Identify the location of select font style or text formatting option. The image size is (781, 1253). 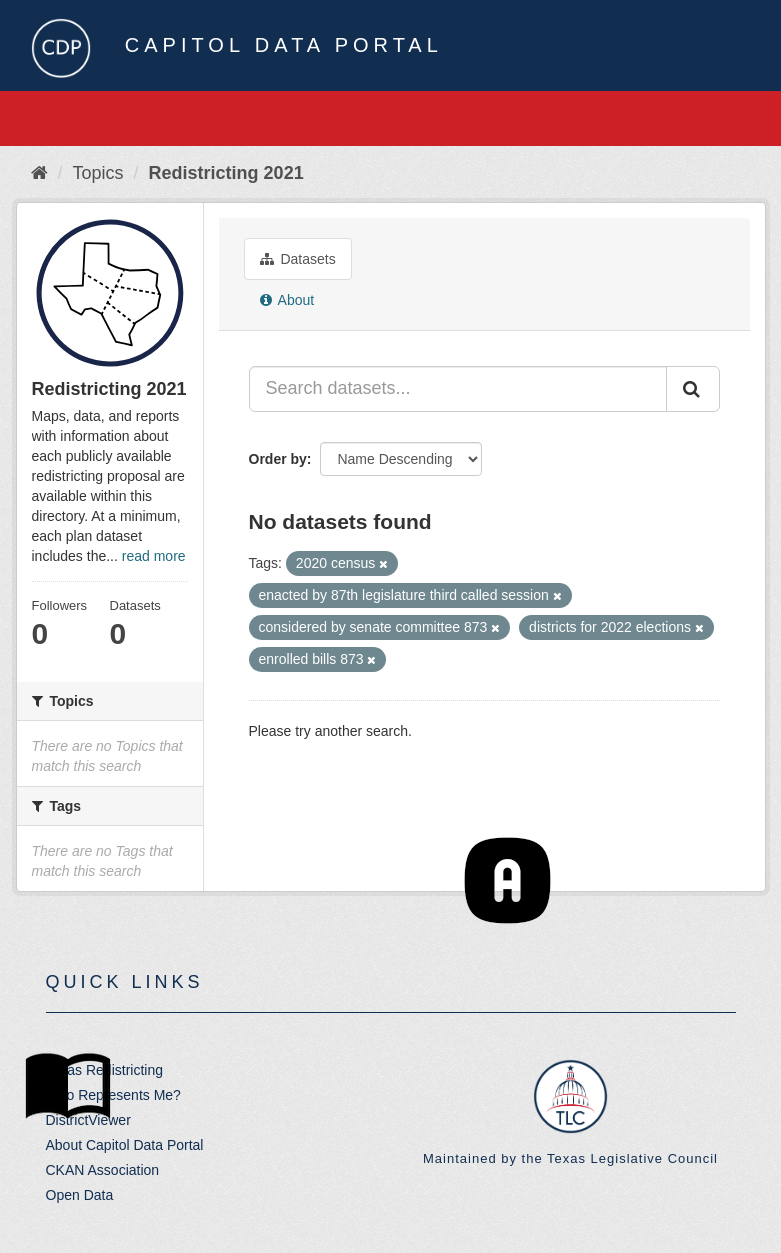
(507, 880).